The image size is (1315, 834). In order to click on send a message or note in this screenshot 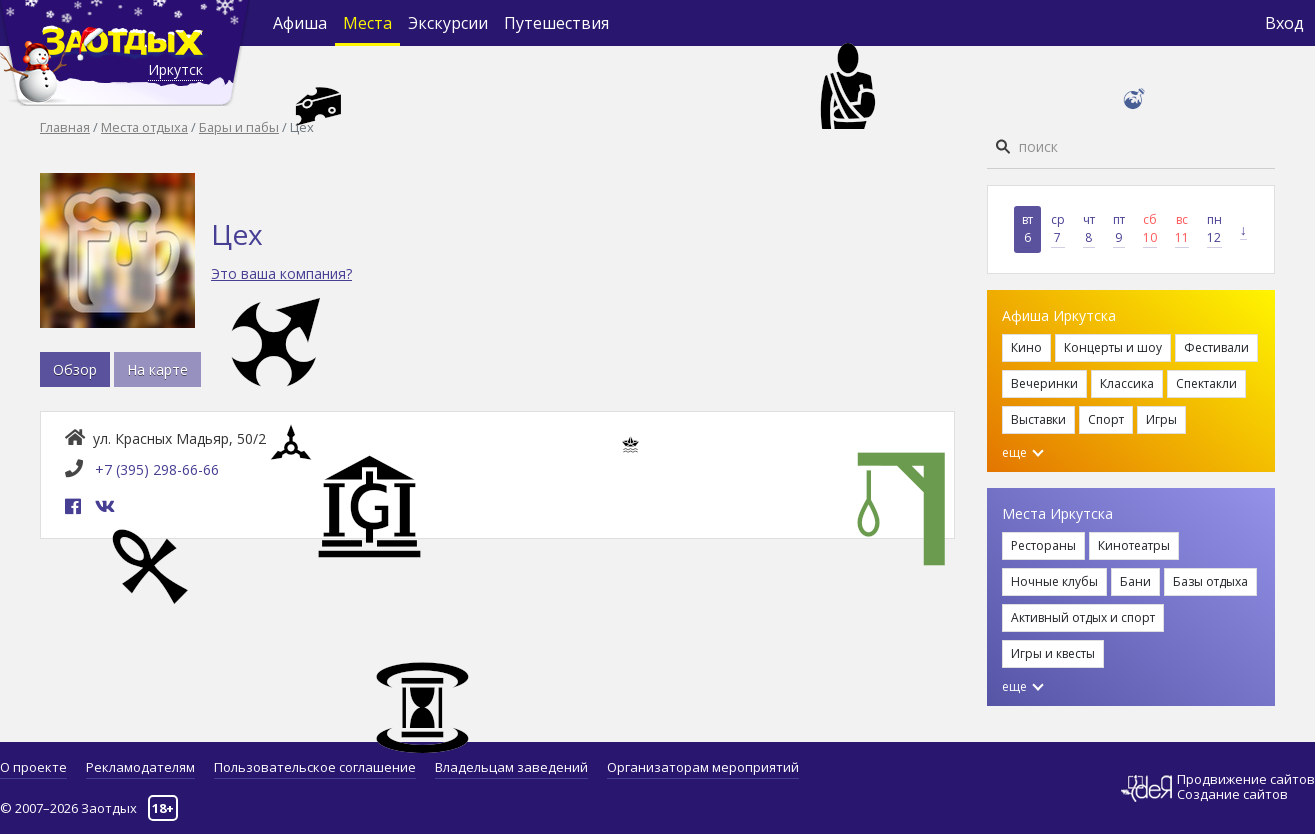, I will do `click(630, 444)`.